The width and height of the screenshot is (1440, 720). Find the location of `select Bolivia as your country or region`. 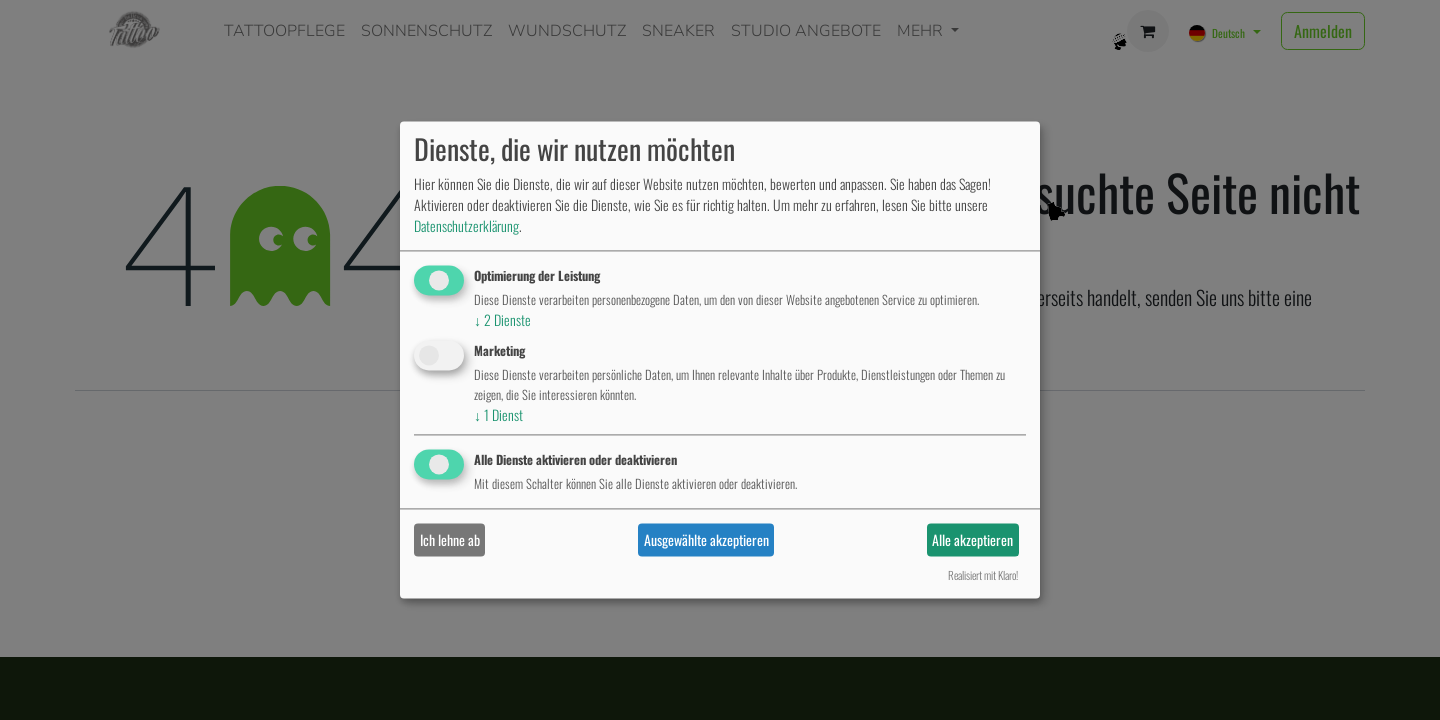

select Bolivia as your country or region is located at coordinates (1056, 211).